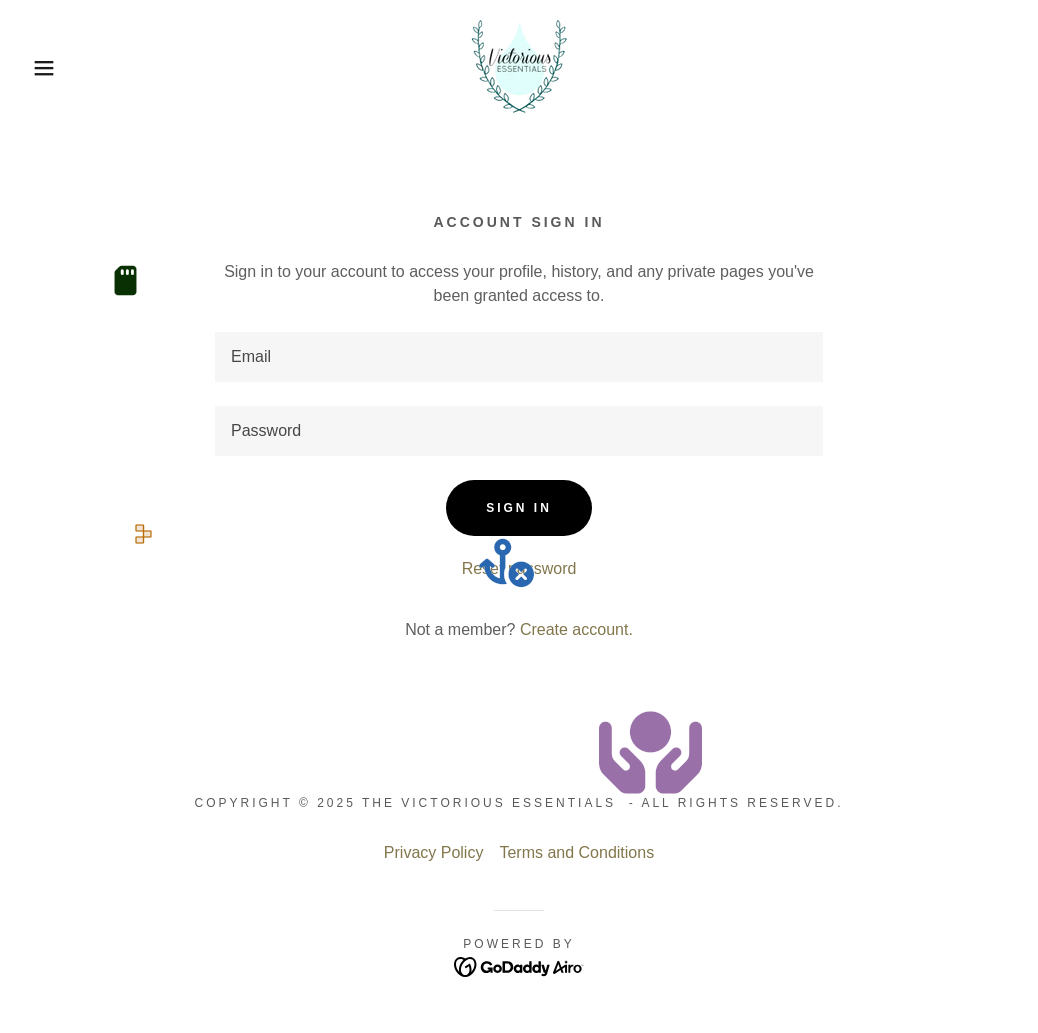  I want to click on access community support or care services, so click(650, 752).